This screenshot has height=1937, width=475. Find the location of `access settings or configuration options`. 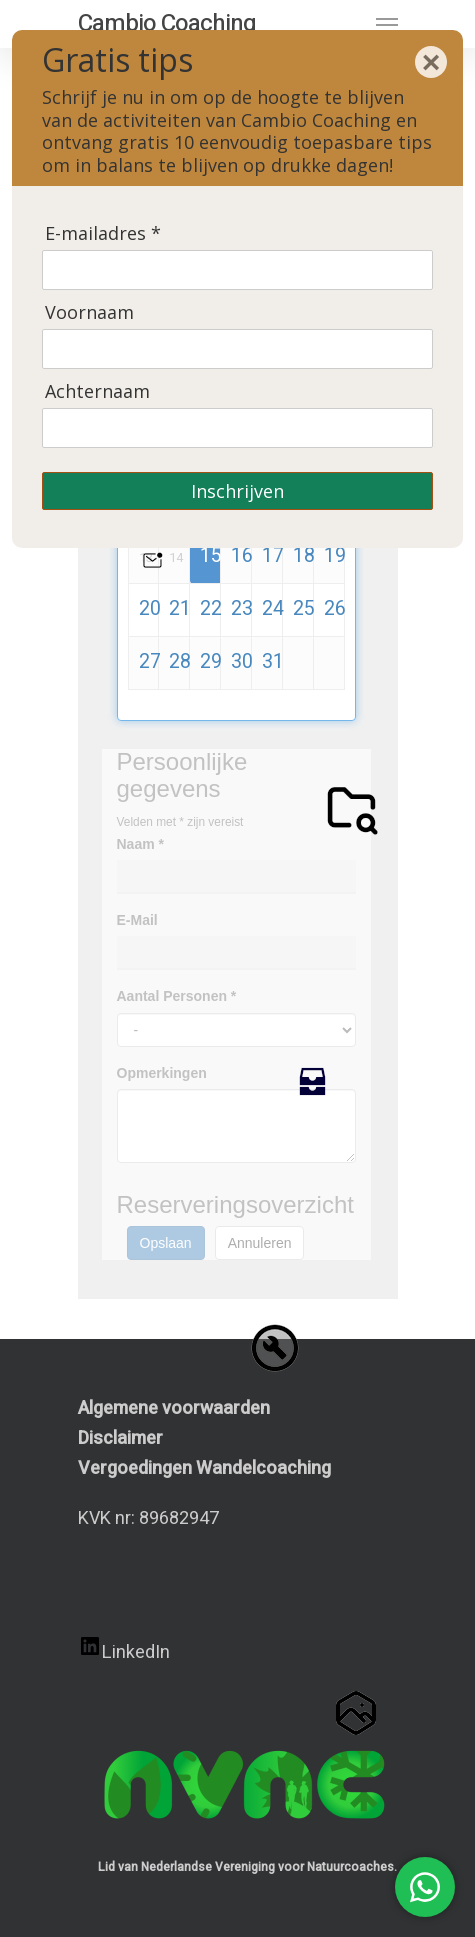

access settings or configuration options is located at coordinates (275, 1348).